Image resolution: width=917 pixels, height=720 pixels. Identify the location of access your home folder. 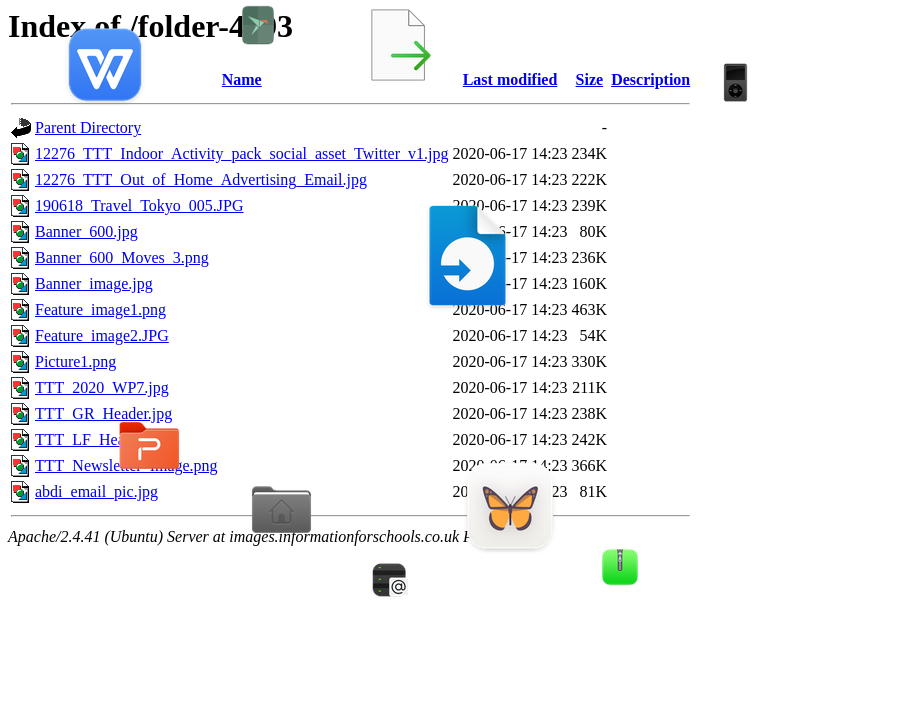
(281, 509).